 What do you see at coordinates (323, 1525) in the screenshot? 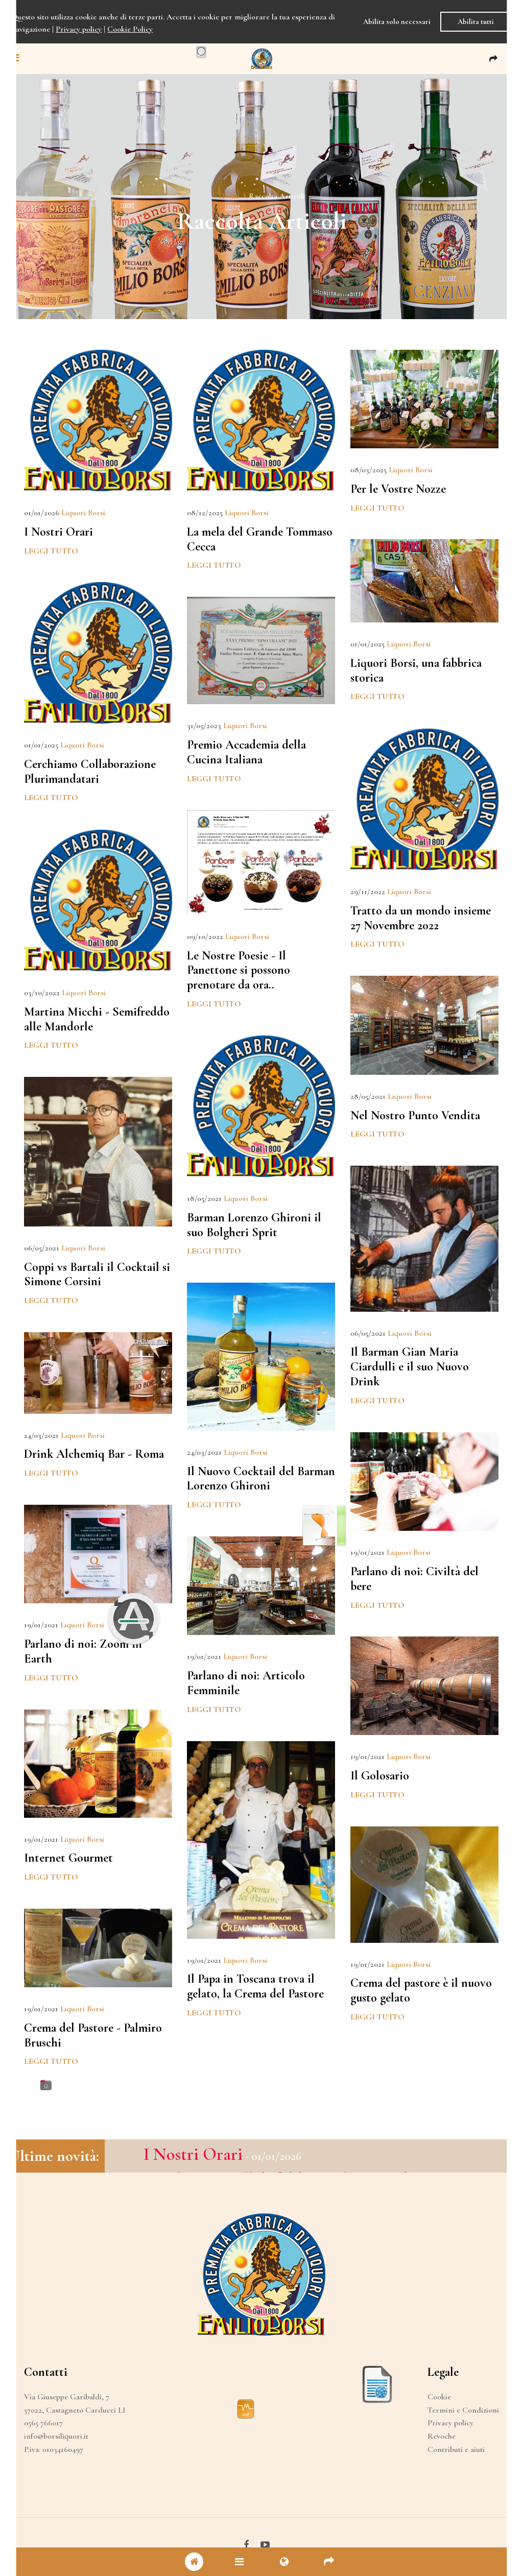
I see `a vector drawing or illustration template file` at bounding box center [323, 1525].